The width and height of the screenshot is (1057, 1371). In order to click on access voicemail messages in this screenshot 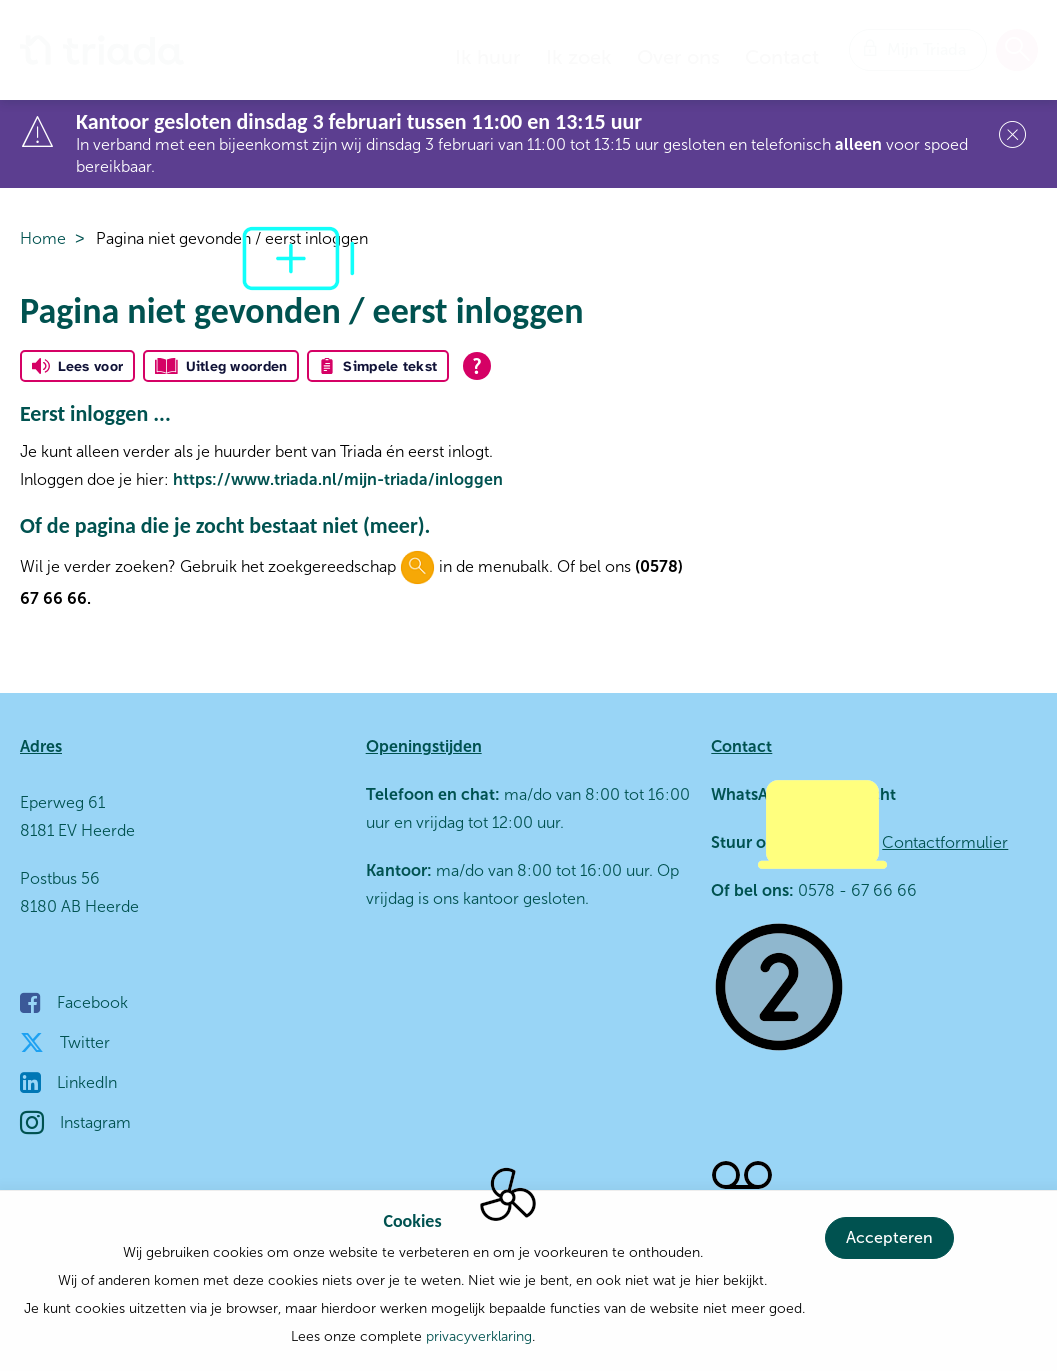, I will do `click(742, 1175)`.